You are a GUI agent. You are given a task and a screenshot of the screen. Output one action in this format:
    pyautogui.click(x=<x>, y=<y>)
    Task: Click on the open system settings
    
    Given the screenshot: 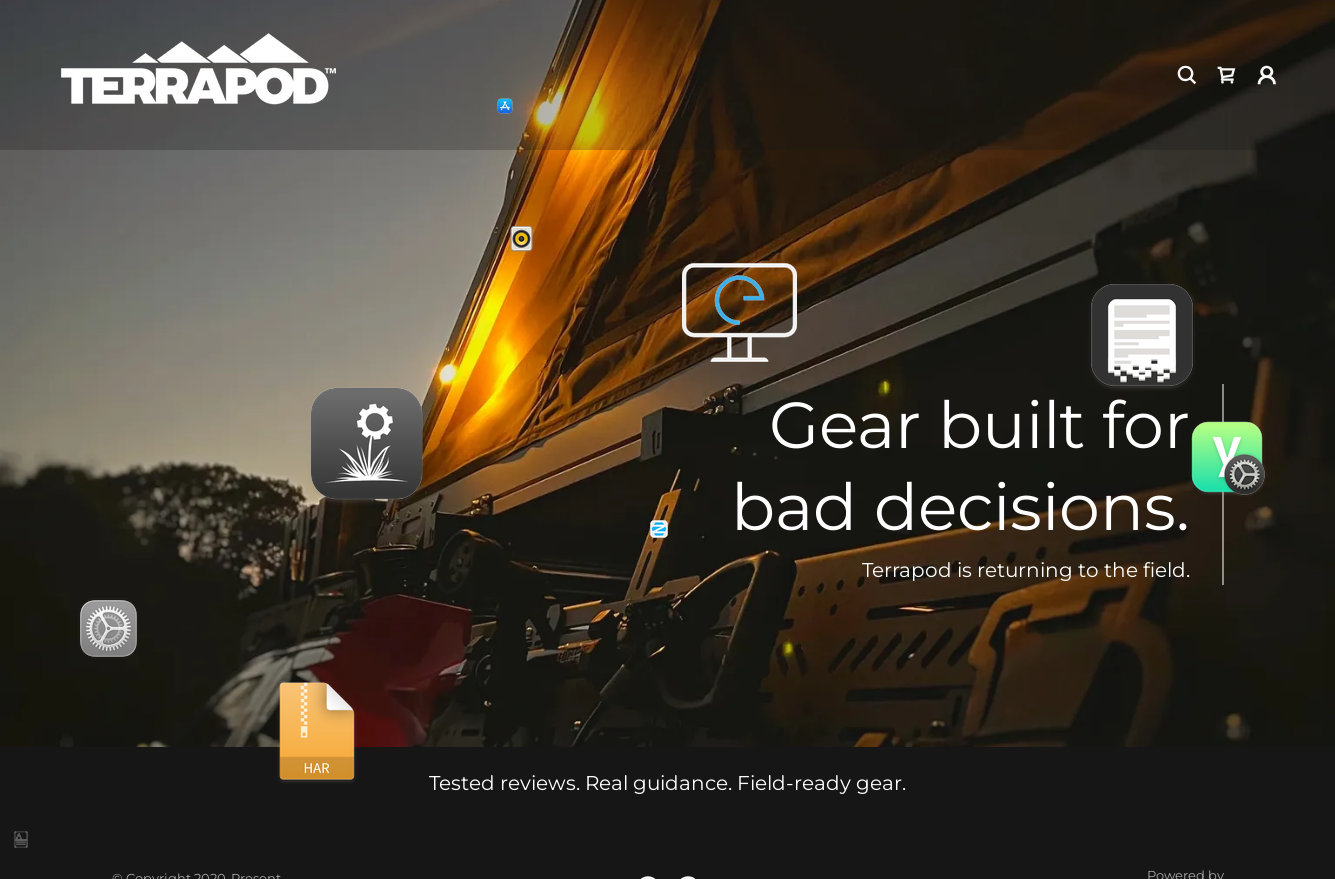 What is the action you would take?
    pyautogui.click(x=108, y=628)
    